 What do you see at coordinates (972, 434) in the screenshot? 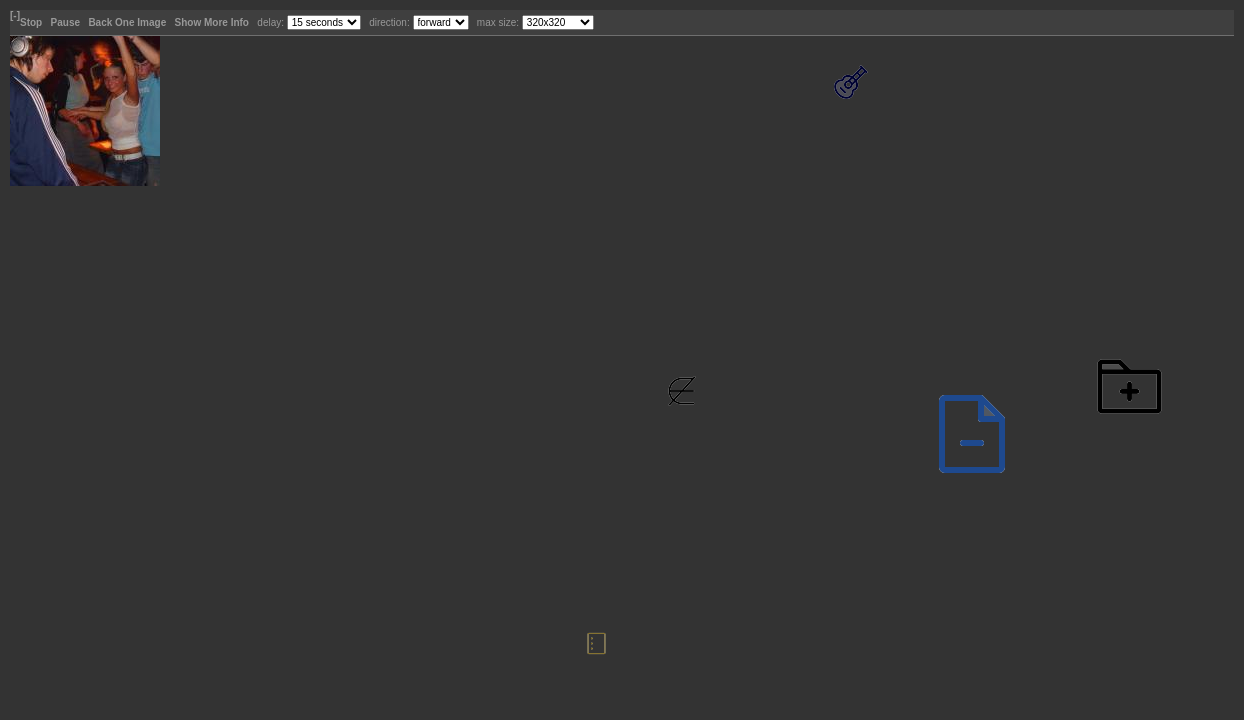
I see `remove a file from selection` at bounding box center [972, 434].